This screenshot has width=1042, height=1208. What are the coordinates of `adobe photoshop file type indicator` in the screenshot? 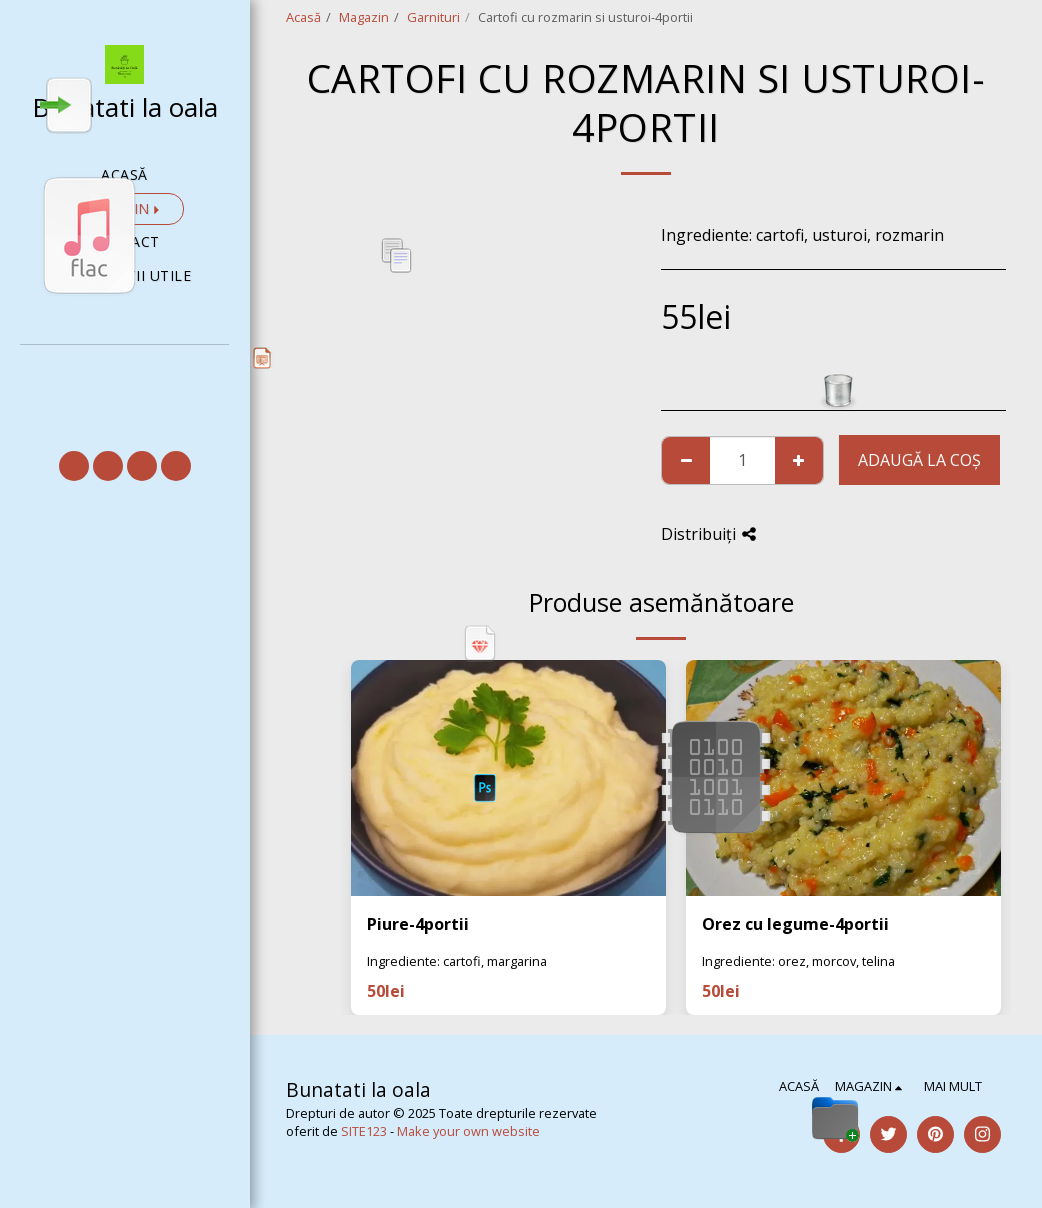 It's located at (485, 788).